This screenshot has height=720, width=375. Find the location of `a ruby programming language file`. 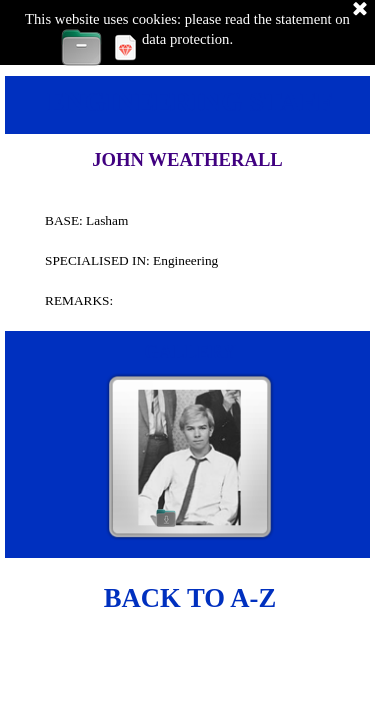

a ruby programming language file is located at coordinates (125, 47).